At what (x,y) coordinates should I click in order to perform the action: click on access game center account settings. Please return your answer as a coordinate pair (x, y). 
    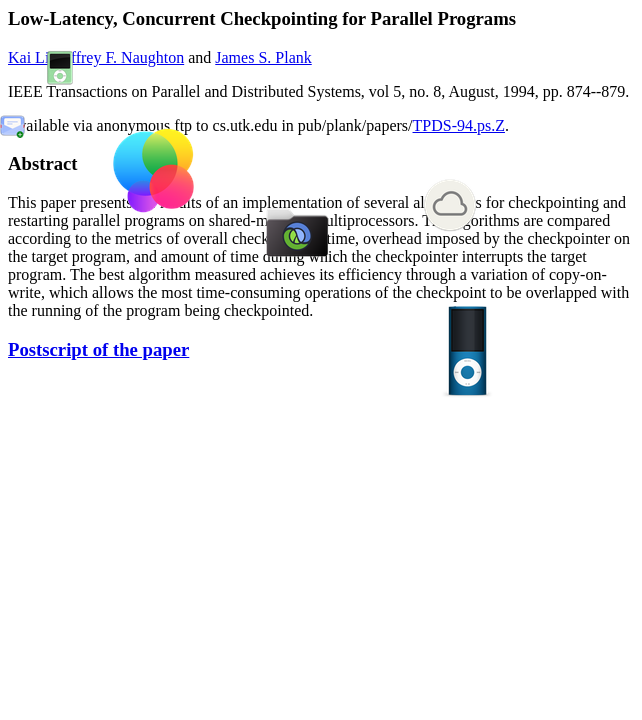
    Looking at the image, I should click on (153, 170).